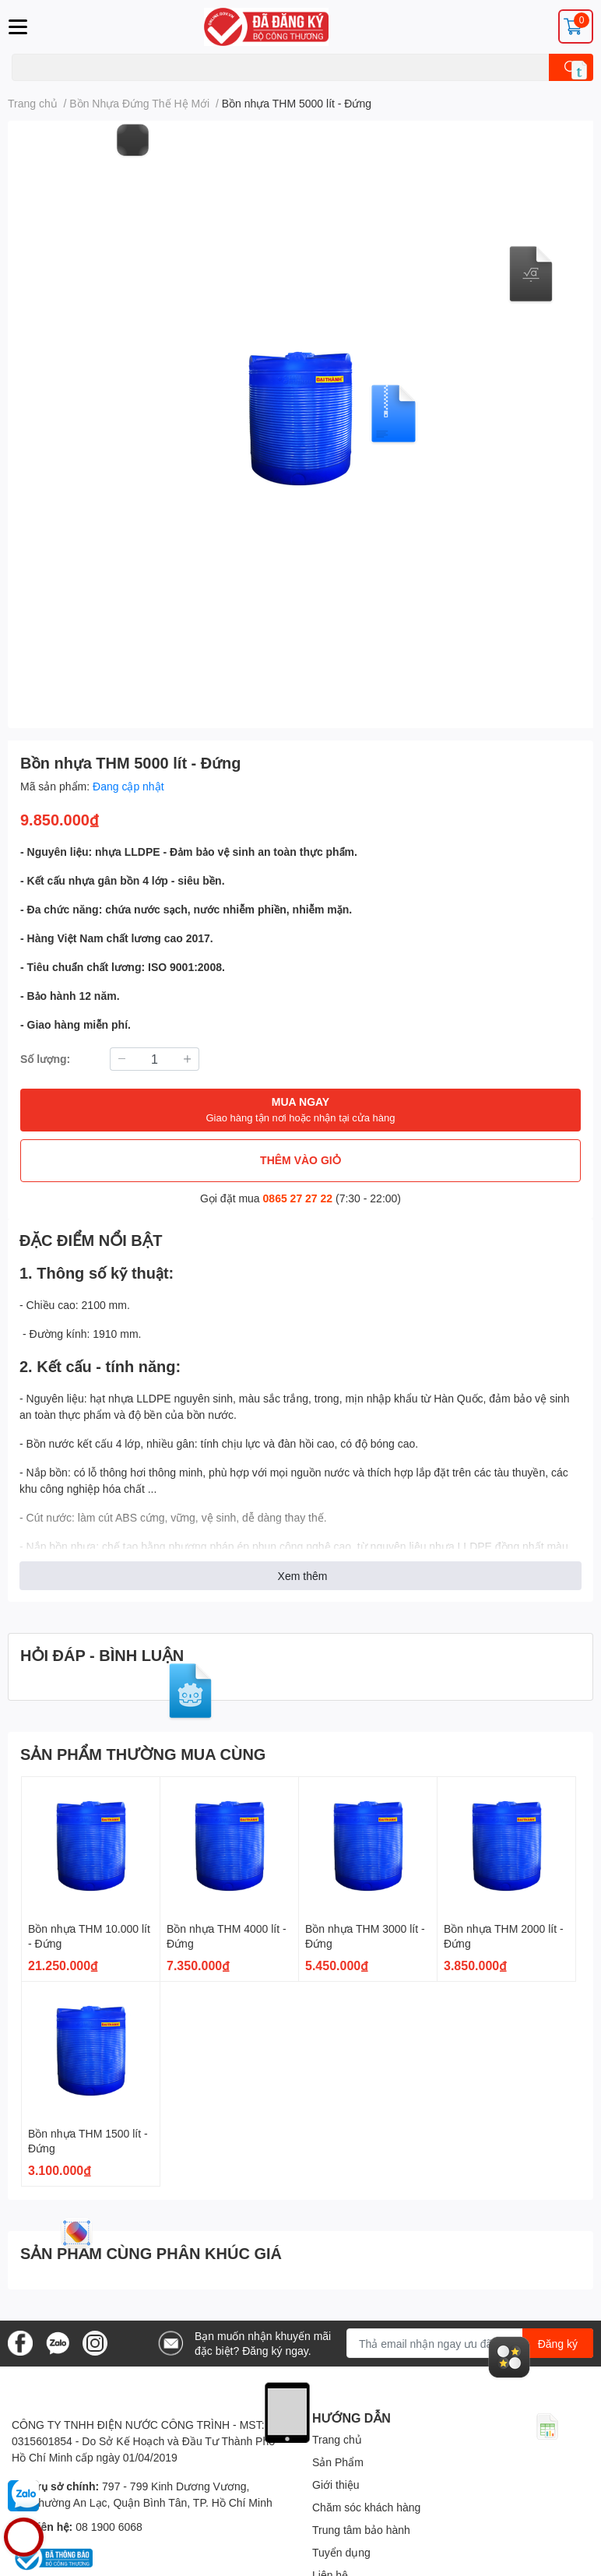 The width and height of the screenshot is (601, 2576). I want to click on open exhibit app for 3d model viewing, so click(76, 2233).